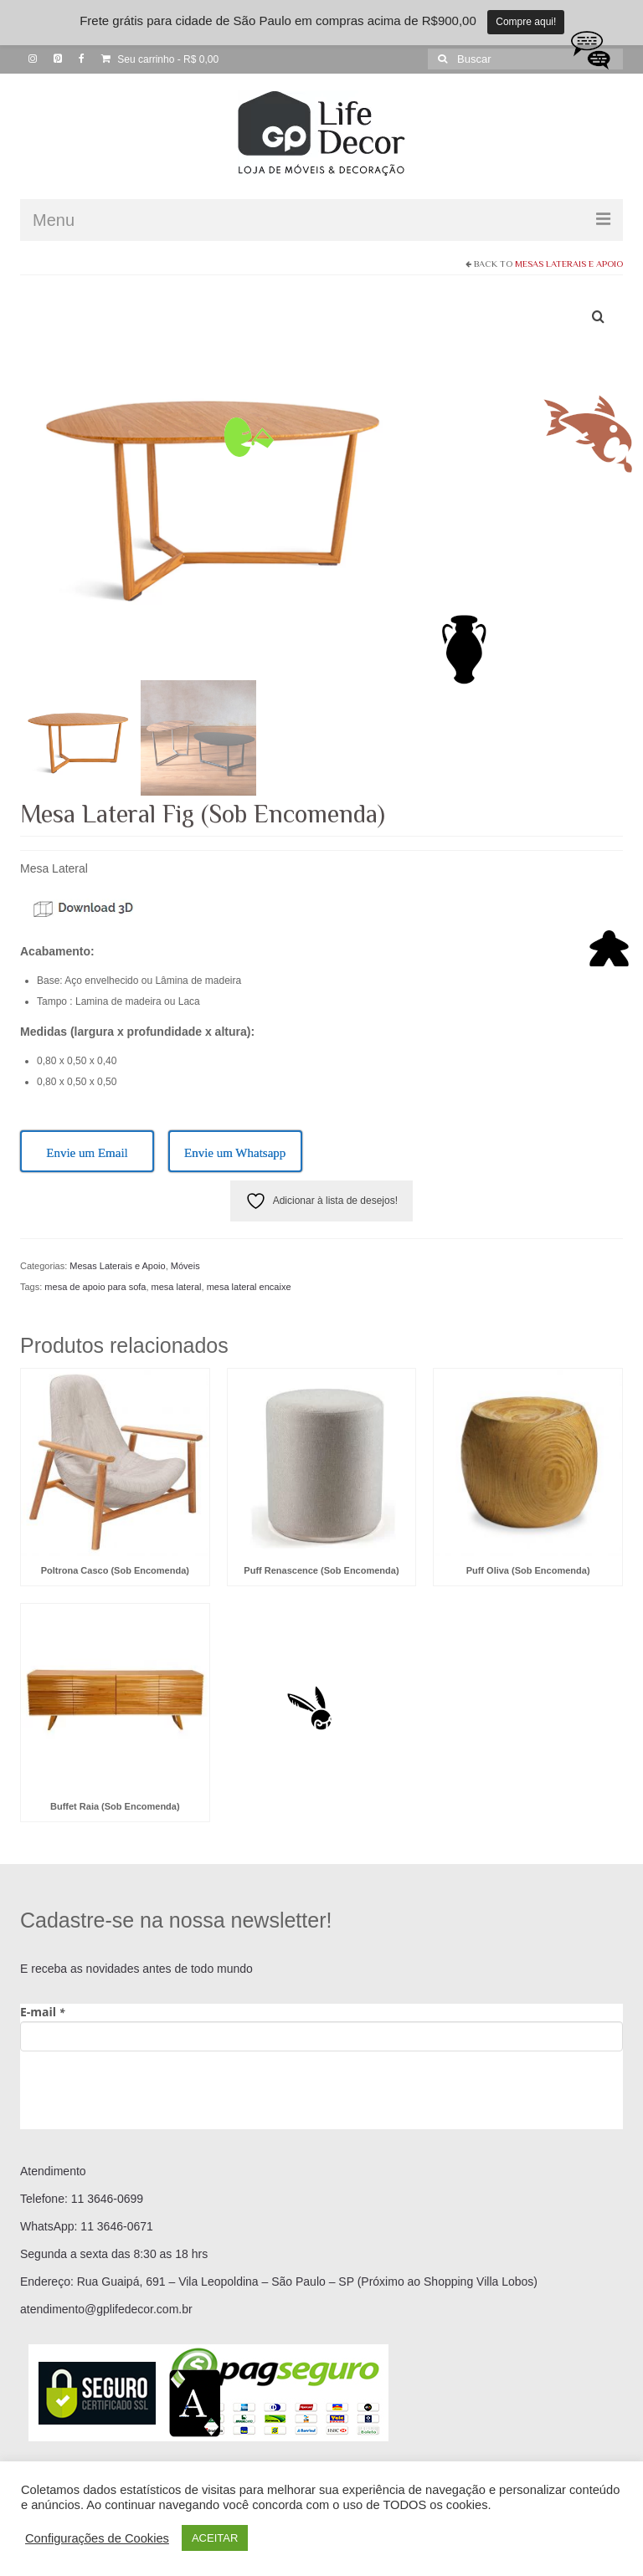  What do you see at coordinates (249, 437) in the screenshot?
I see `indicates drinking or beverage consumption in gameplay` at bounding box center [249, 437].